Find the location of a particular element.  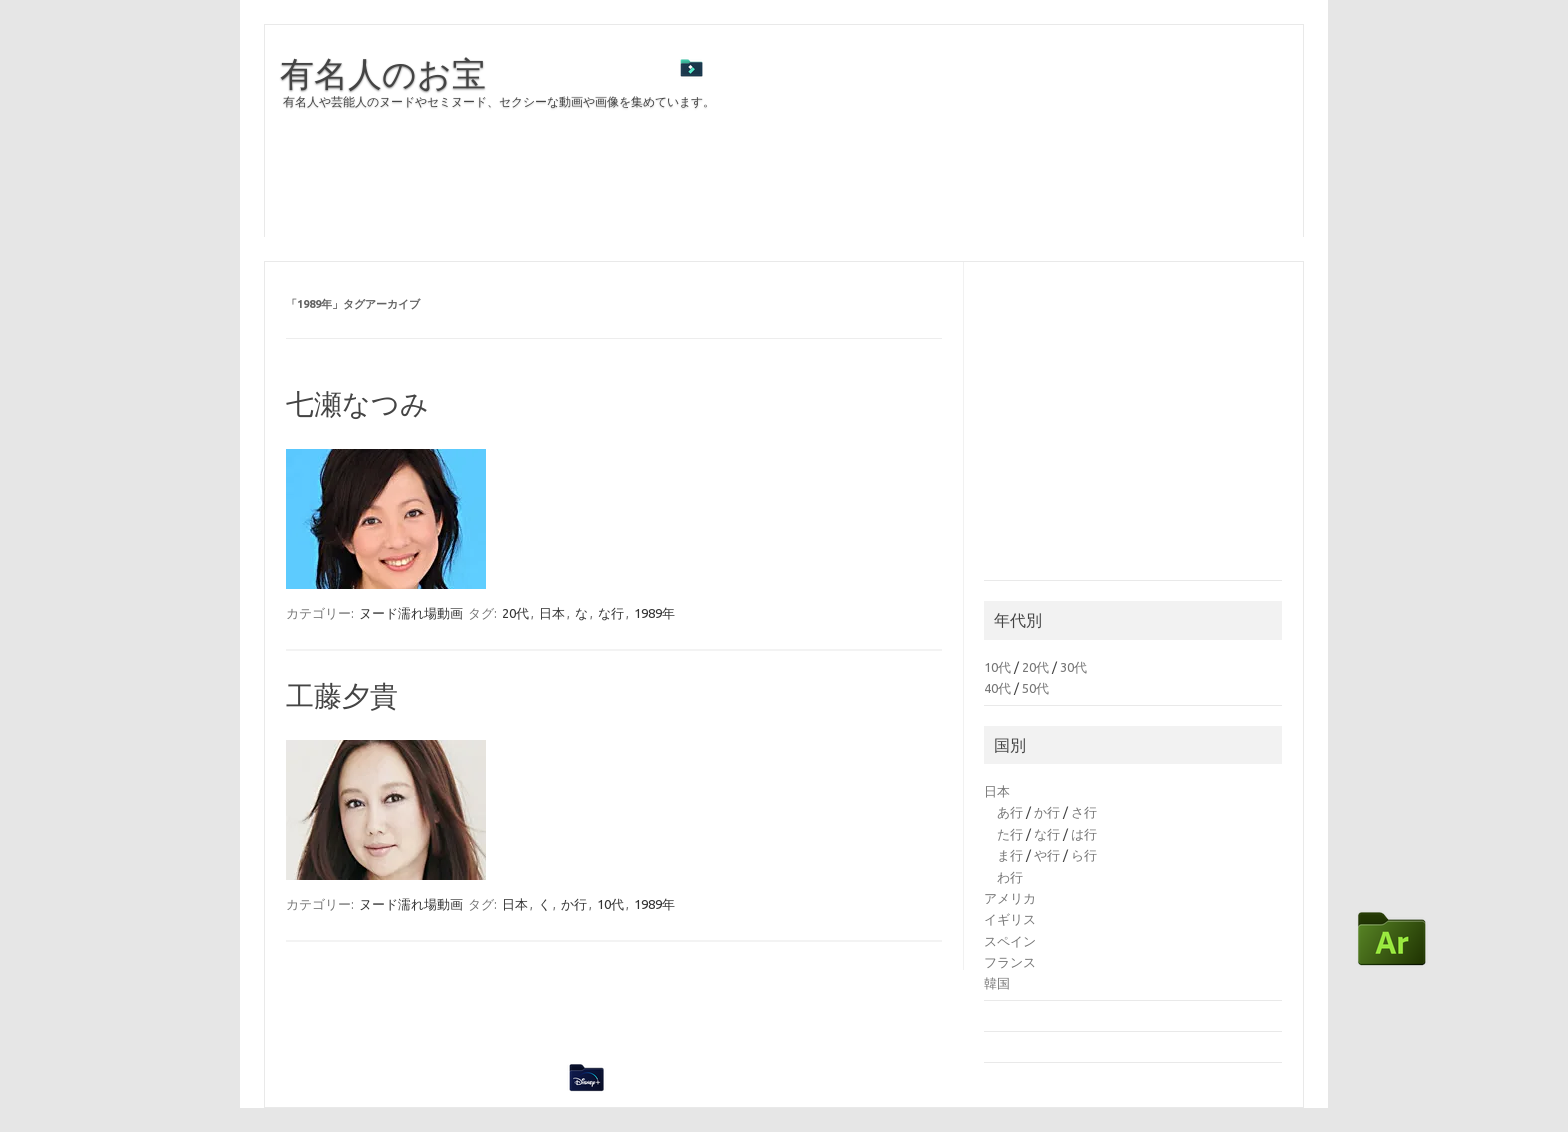

open disney+ media folder is located at coordinates (586, 1078).